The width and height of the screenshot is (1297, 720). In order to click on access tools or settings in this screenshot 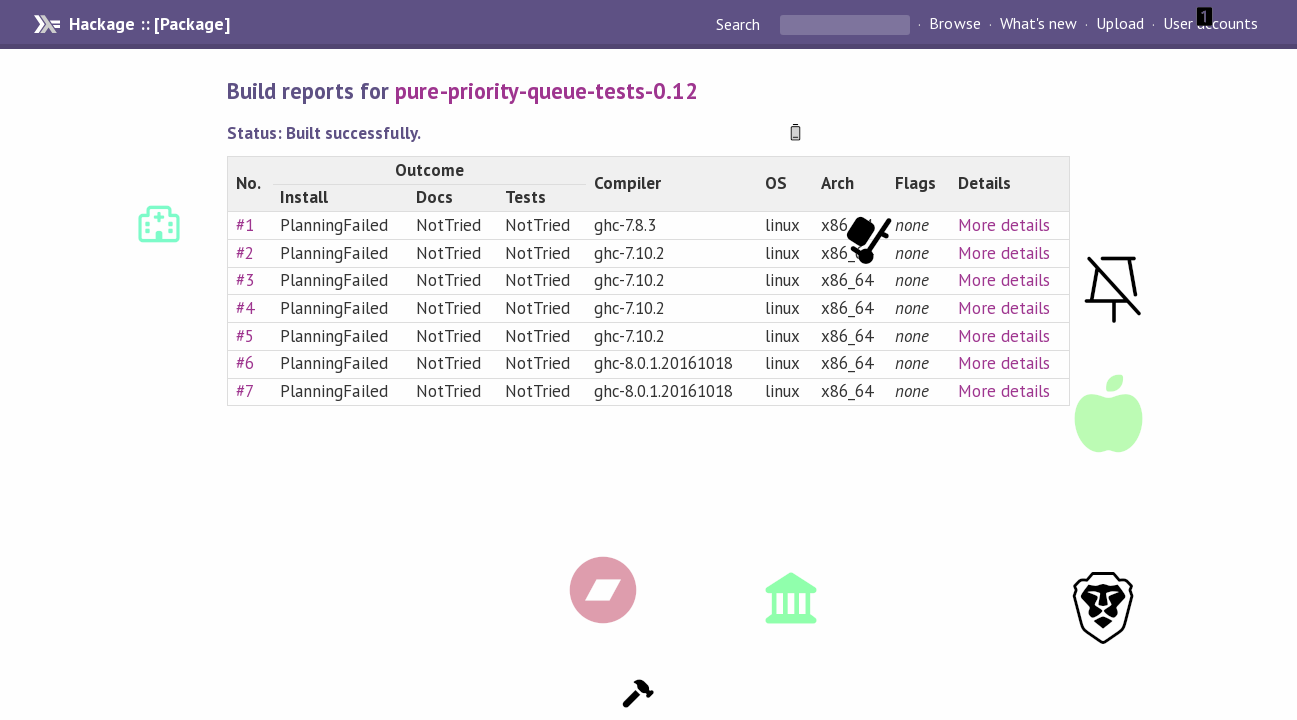, I will do `click(638, 694)`.